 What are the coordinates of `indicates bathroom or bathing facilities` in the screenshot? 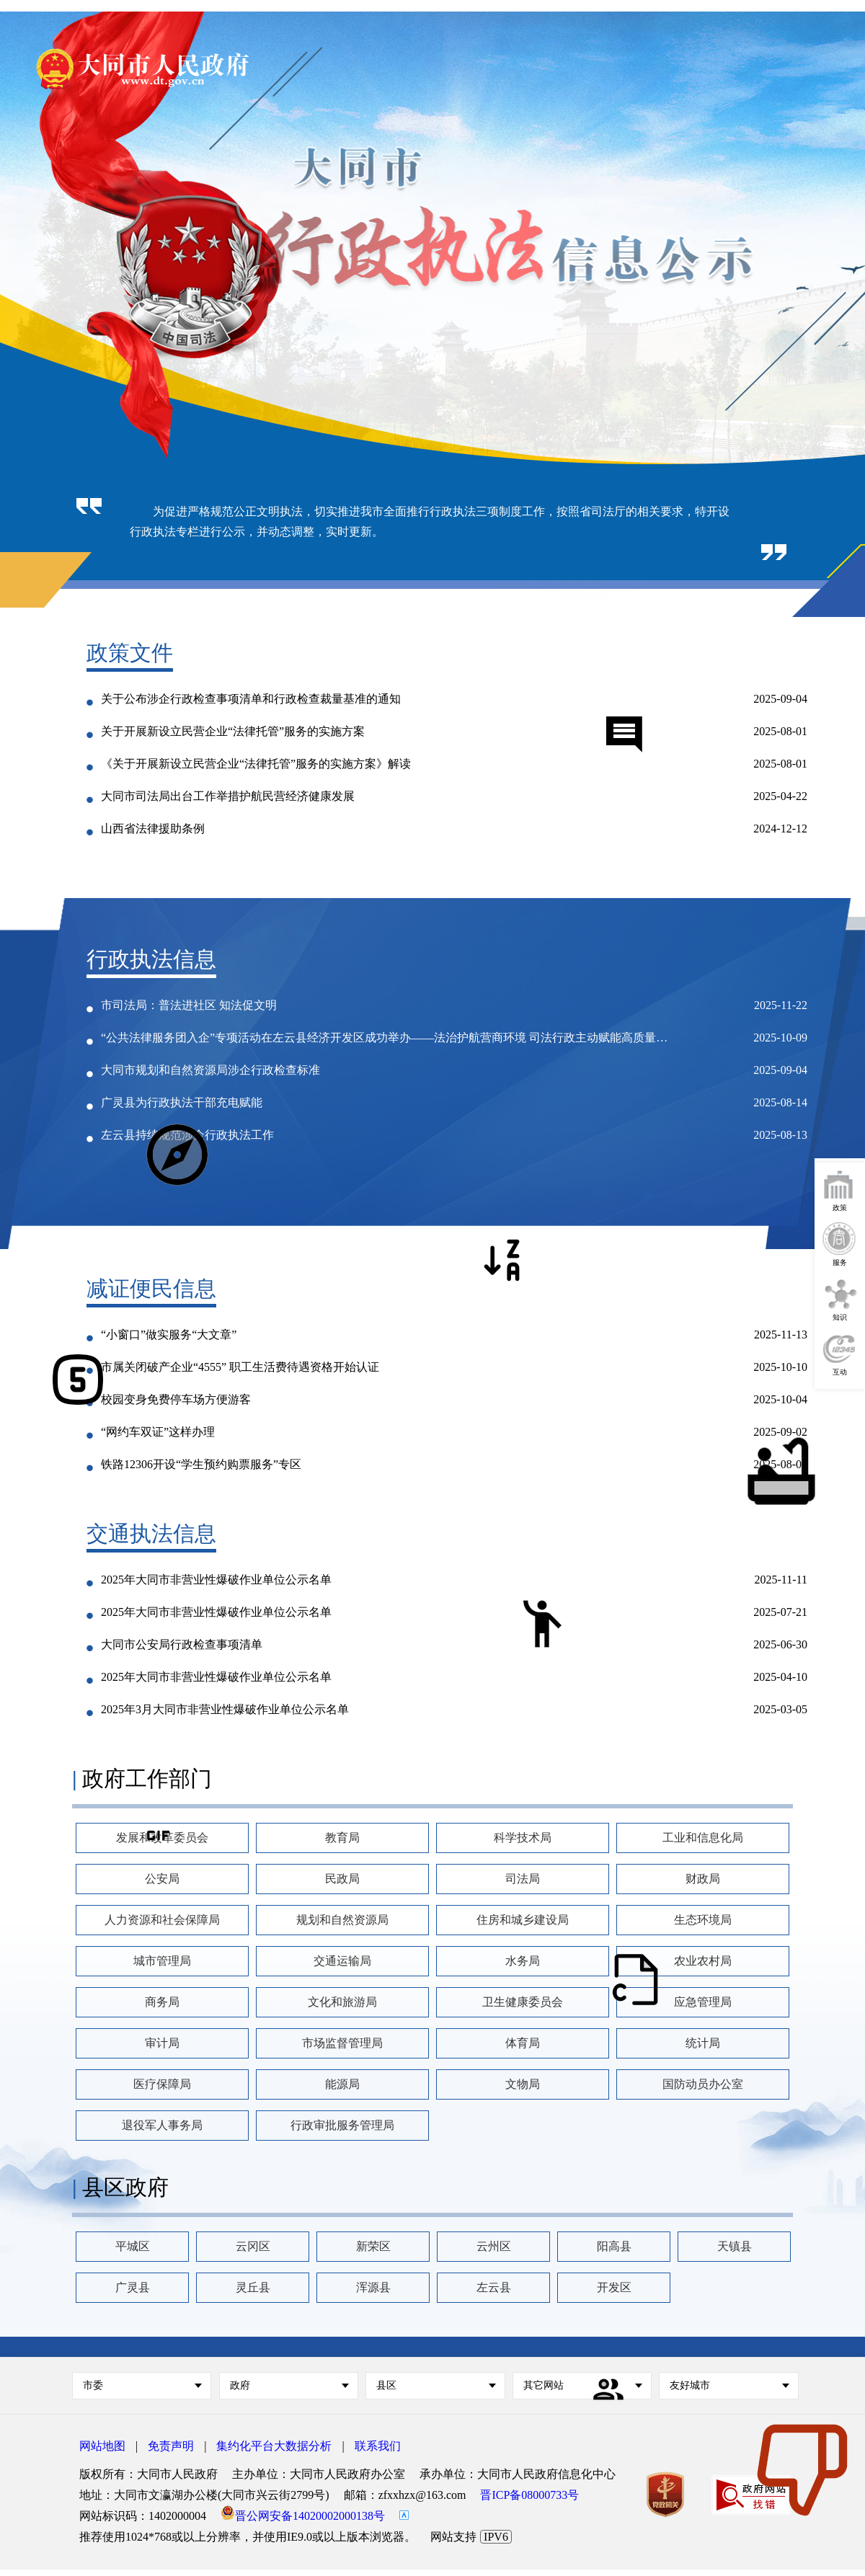 It's located at (781, 1471).